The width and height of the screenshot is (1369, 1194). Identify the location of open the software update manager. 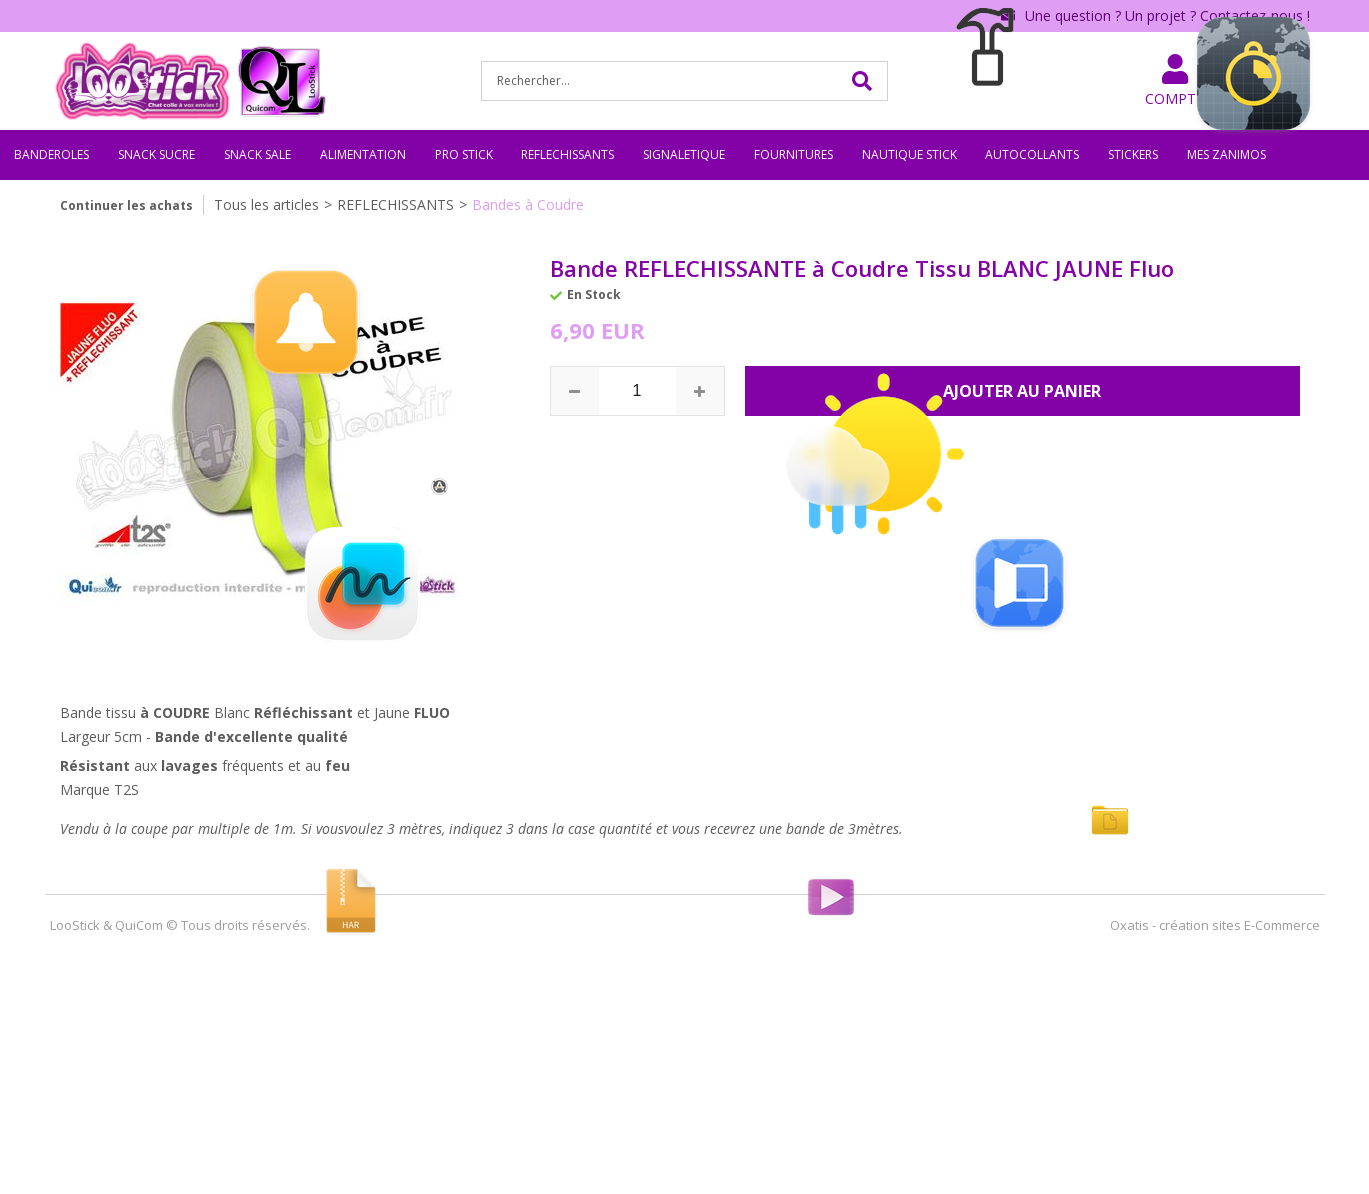
(439, 486).